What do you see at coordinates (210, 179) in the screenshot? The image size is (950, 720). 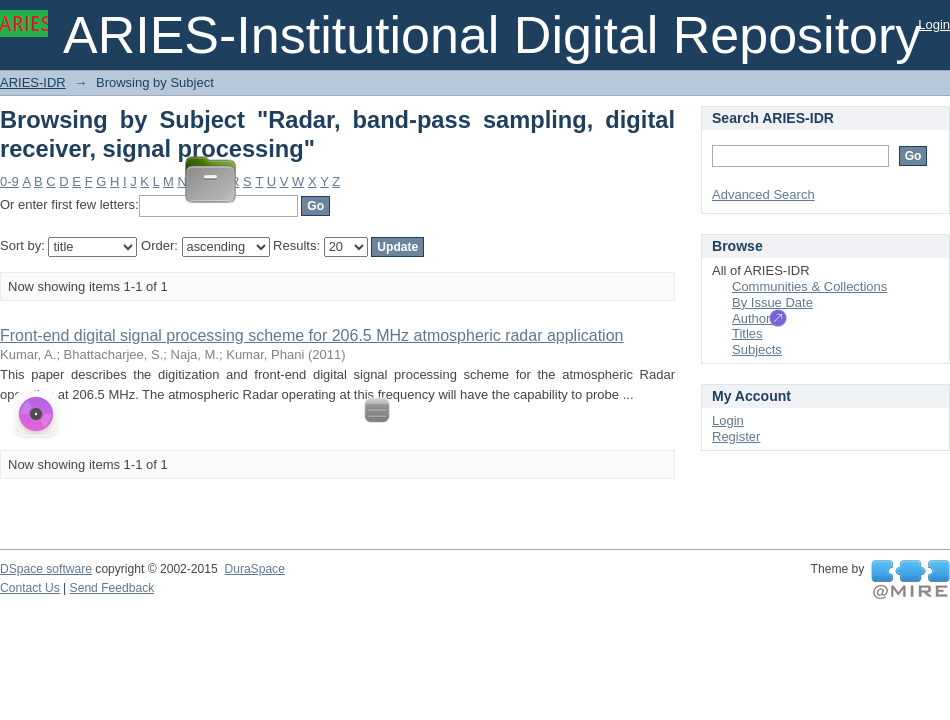 I see `open the file manager` at bounding box center [210, 179].